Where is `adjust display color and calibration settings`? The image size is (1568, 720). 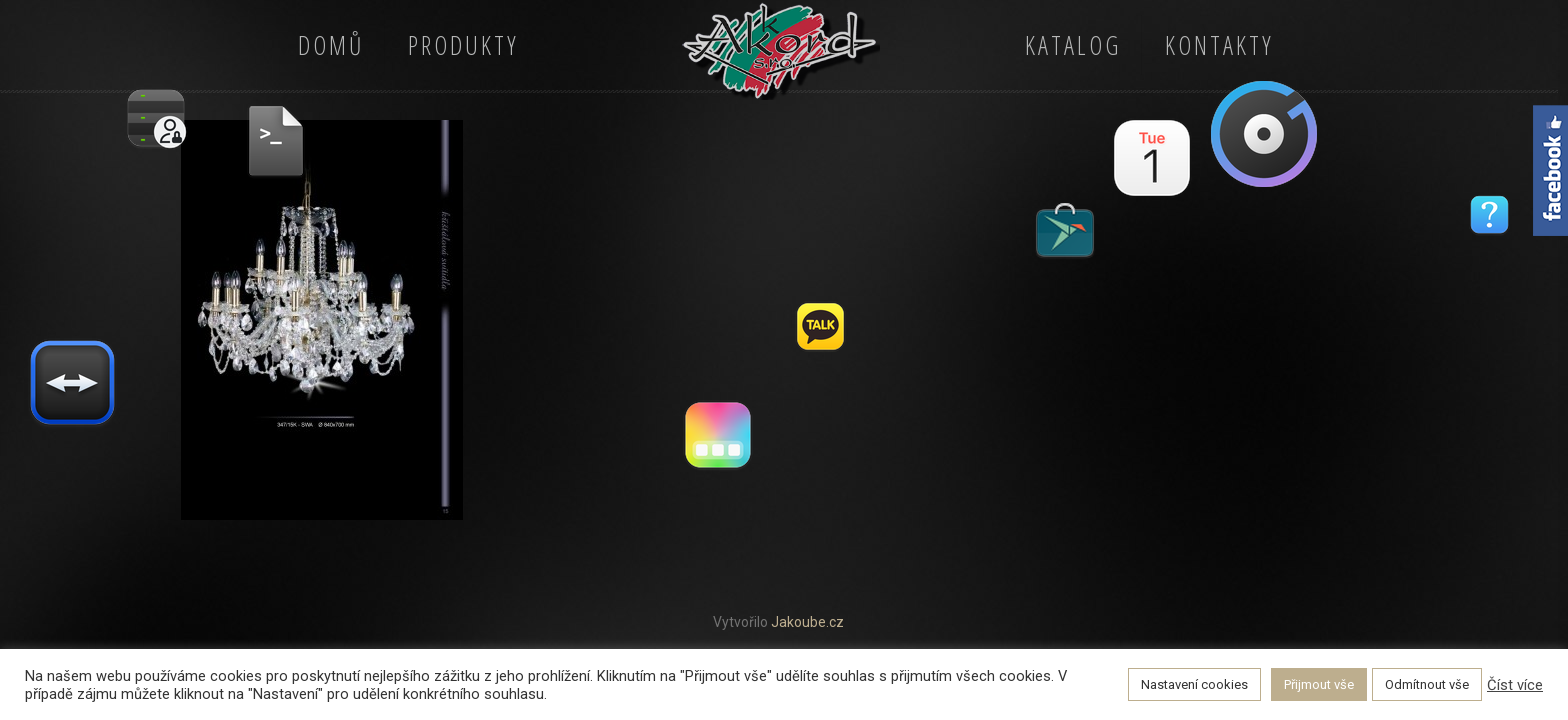 adjust display color and calibration settings is located at coordinates (718, 435).